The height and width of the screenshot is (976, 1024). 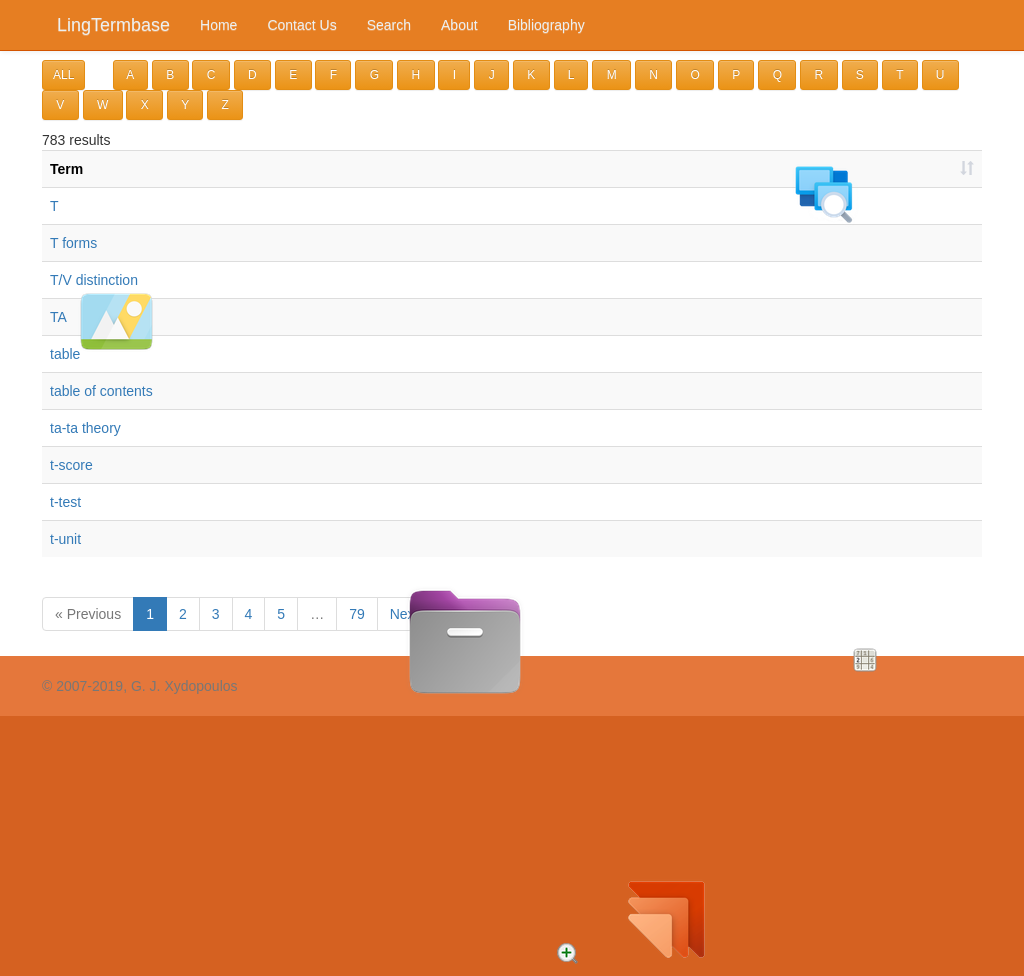 What do you see at coordinates (567, 953) in the screenshot?
I see `zoom to fit content in view` at bounding box center [567, 953].